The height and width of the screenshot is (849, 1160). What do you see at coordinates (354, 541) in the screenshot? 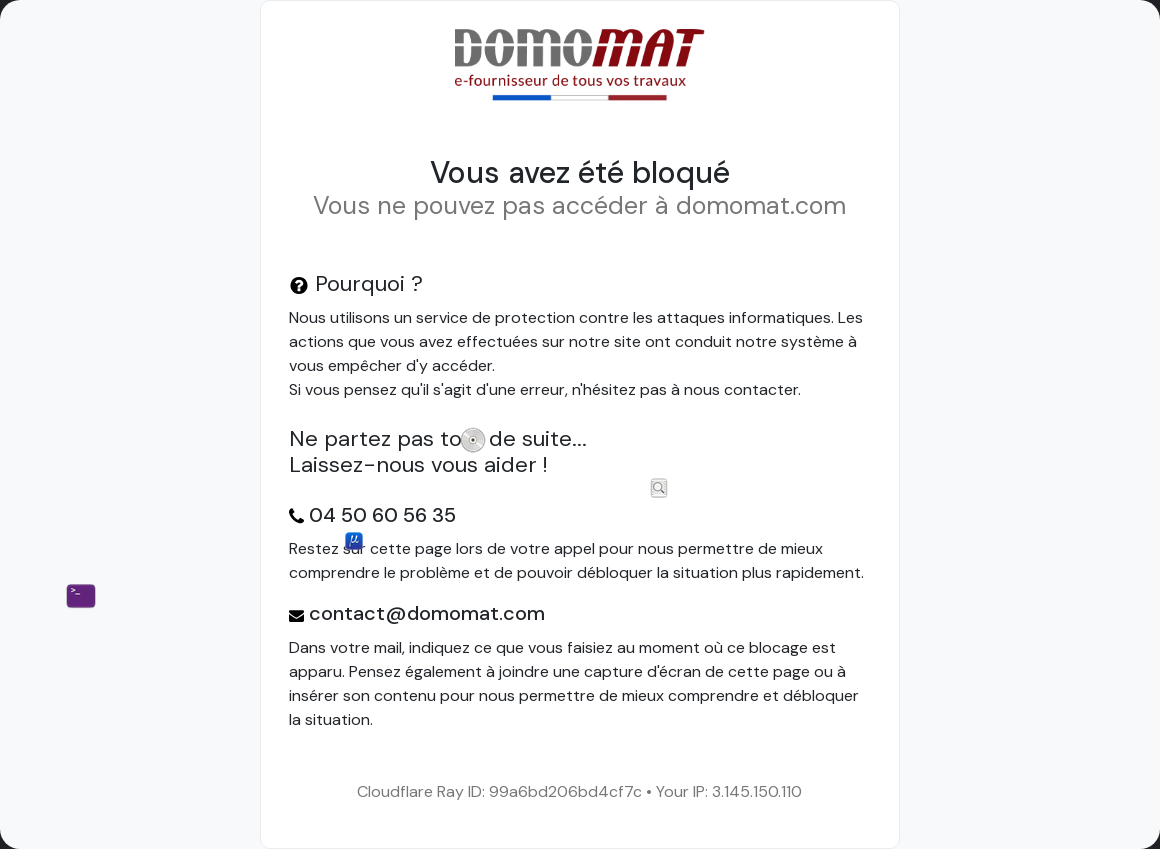
I see `open the Micro app` at bounding box center [354, 541].